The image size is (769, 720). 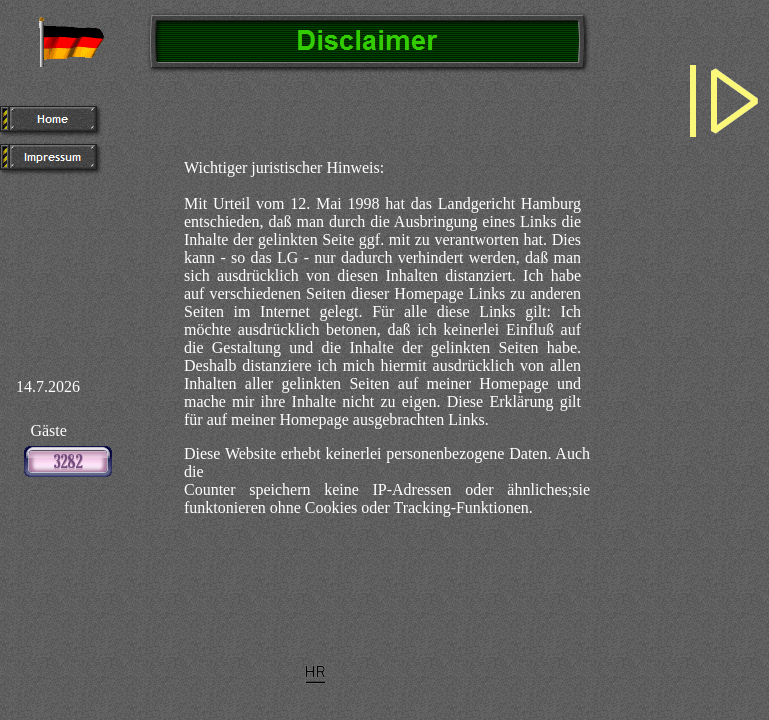 I want to click on continue debugging past current breakpoint, so click(x=720, y=101).